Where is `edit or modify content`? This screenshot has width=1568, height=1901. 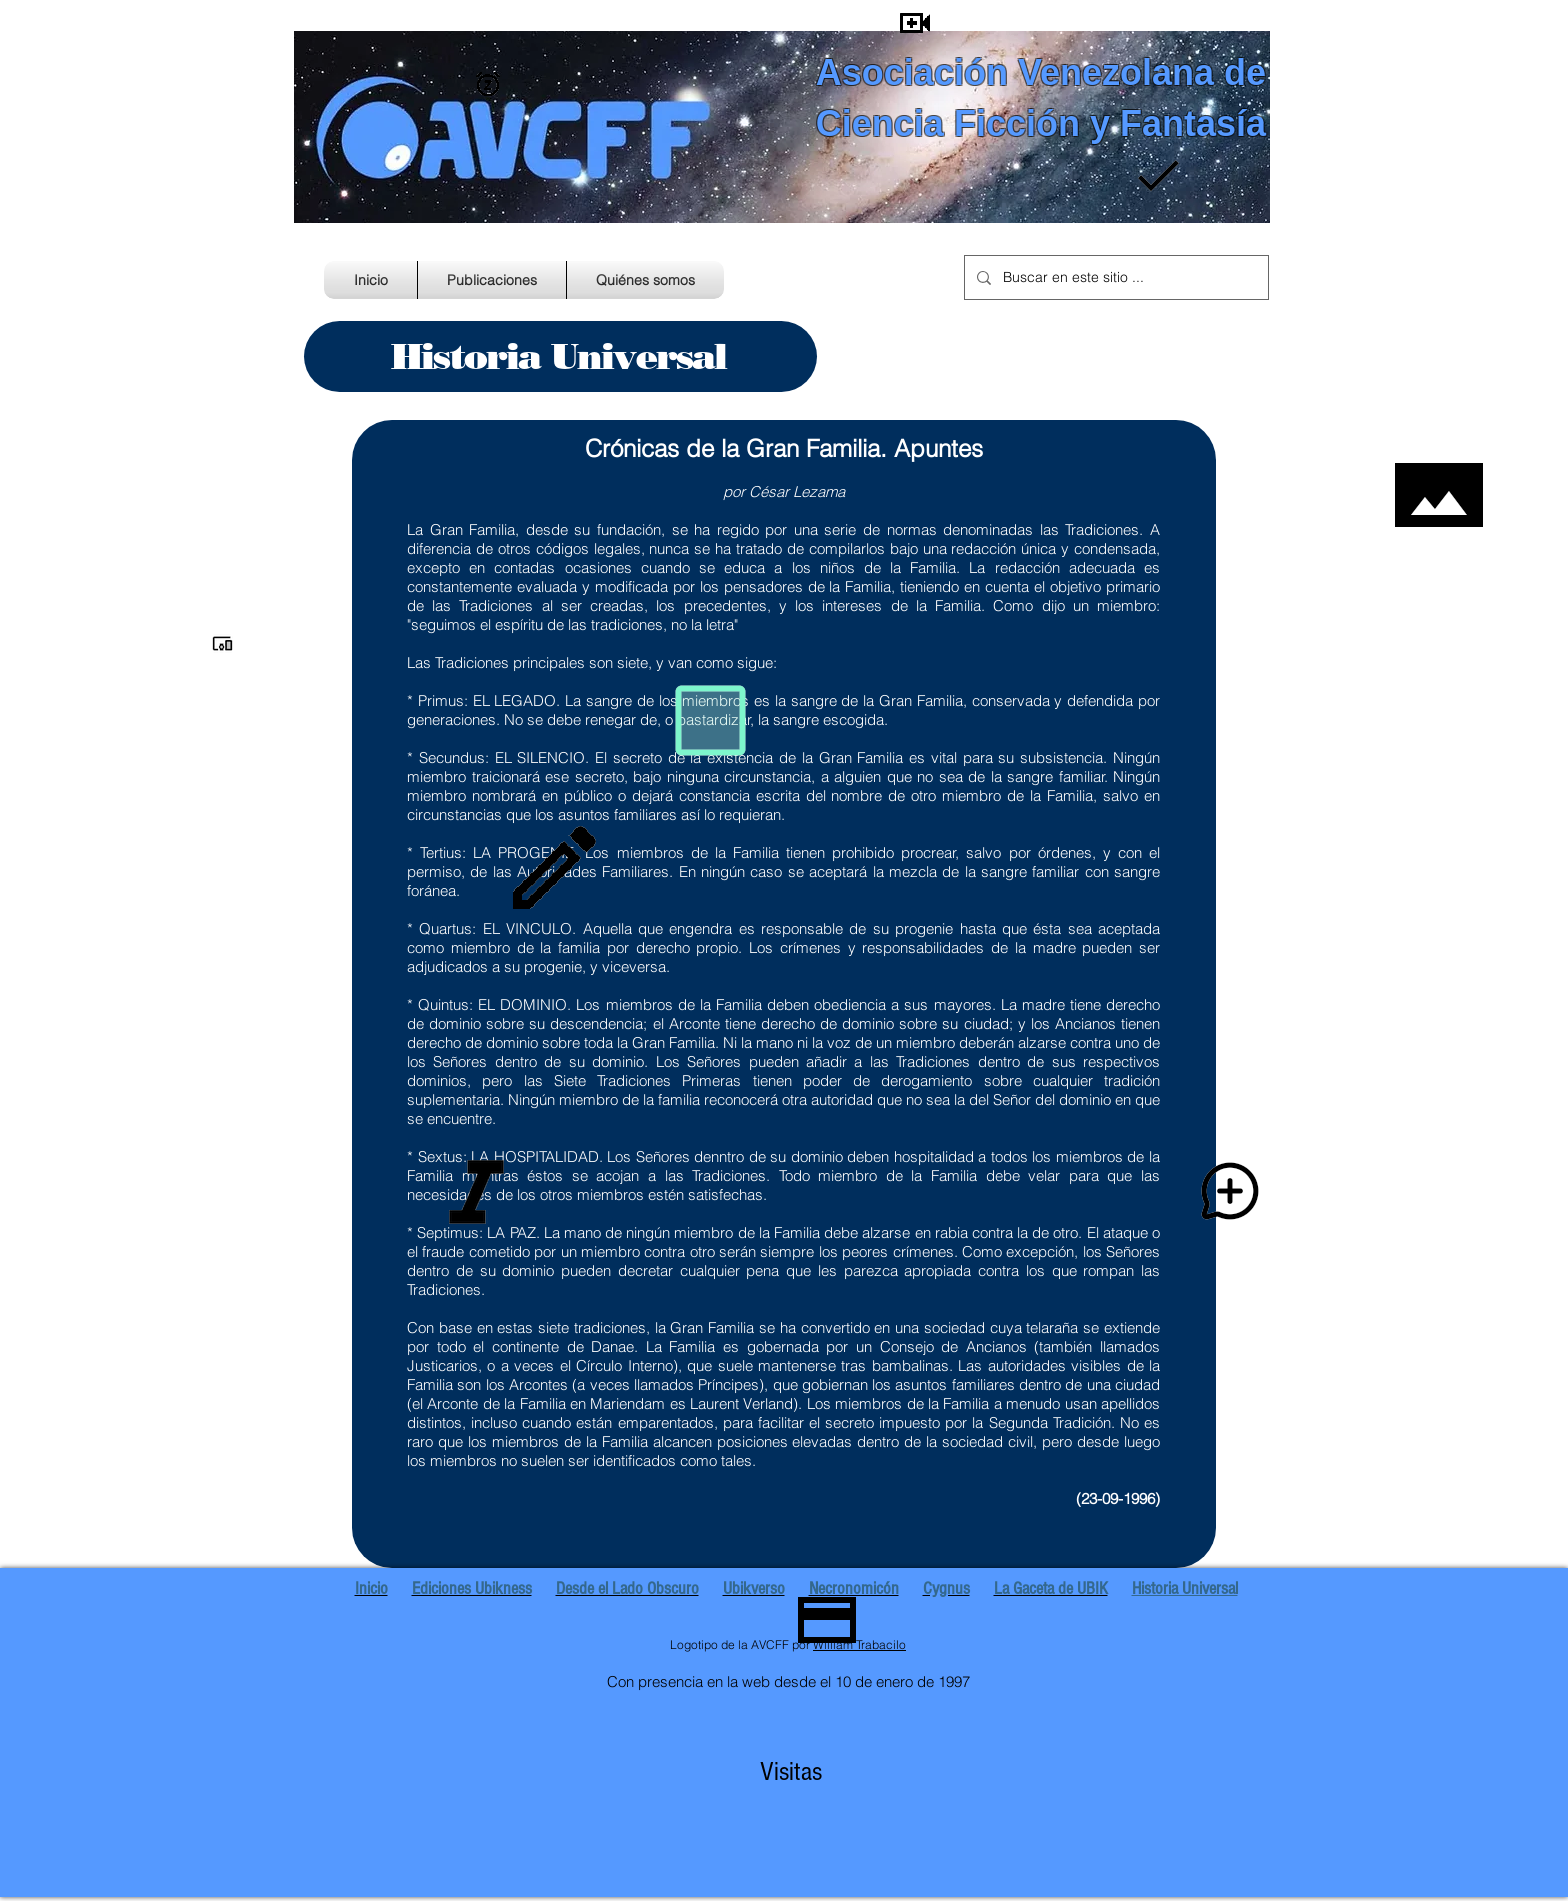
edit or modify content is located at coordinates (554, 867).